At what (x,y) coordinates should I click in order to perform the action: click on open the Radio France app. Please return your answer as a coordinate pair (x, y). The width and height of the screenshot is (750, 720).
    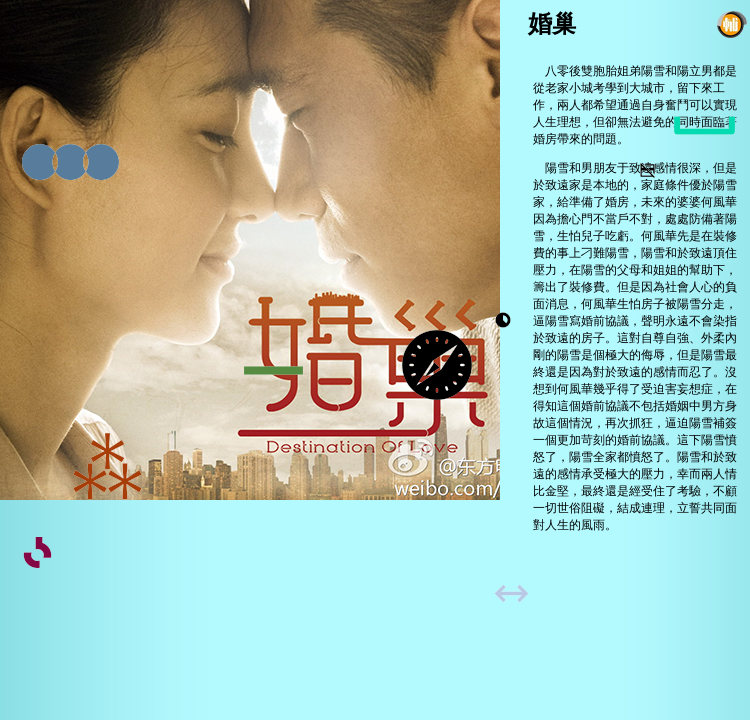
    Looking at the image, I should click on (37, 552).